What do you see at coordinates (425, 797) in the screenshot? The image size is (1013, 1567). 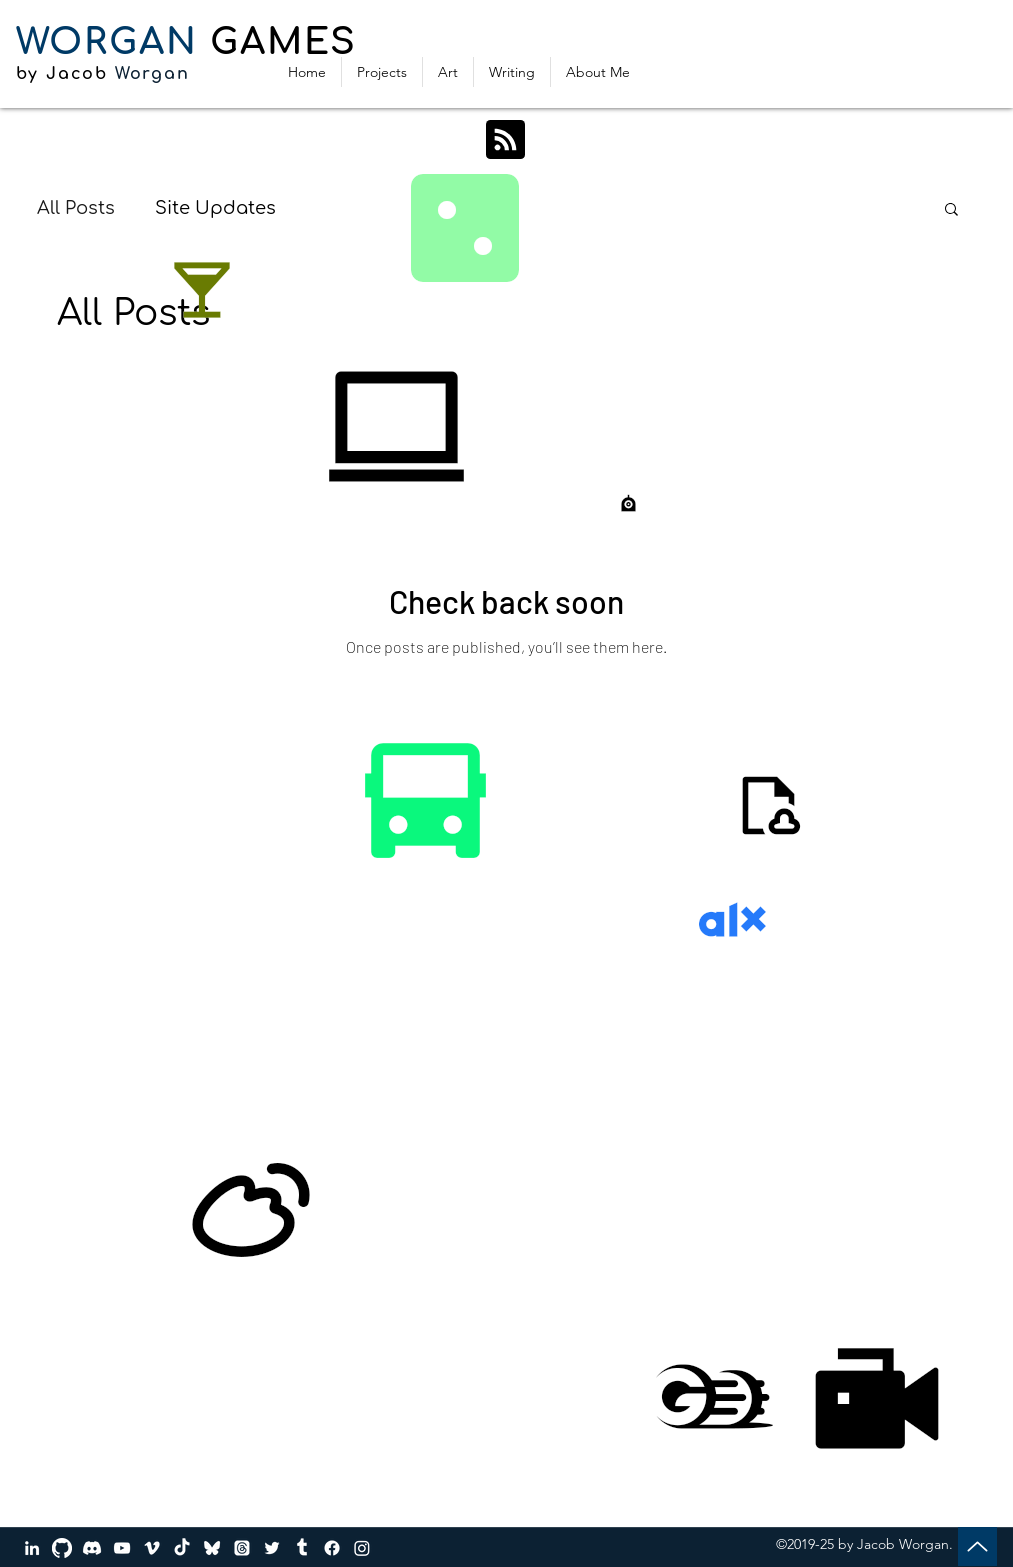 I see `view bus routes or public transit options` at bounding box center [425, 797].